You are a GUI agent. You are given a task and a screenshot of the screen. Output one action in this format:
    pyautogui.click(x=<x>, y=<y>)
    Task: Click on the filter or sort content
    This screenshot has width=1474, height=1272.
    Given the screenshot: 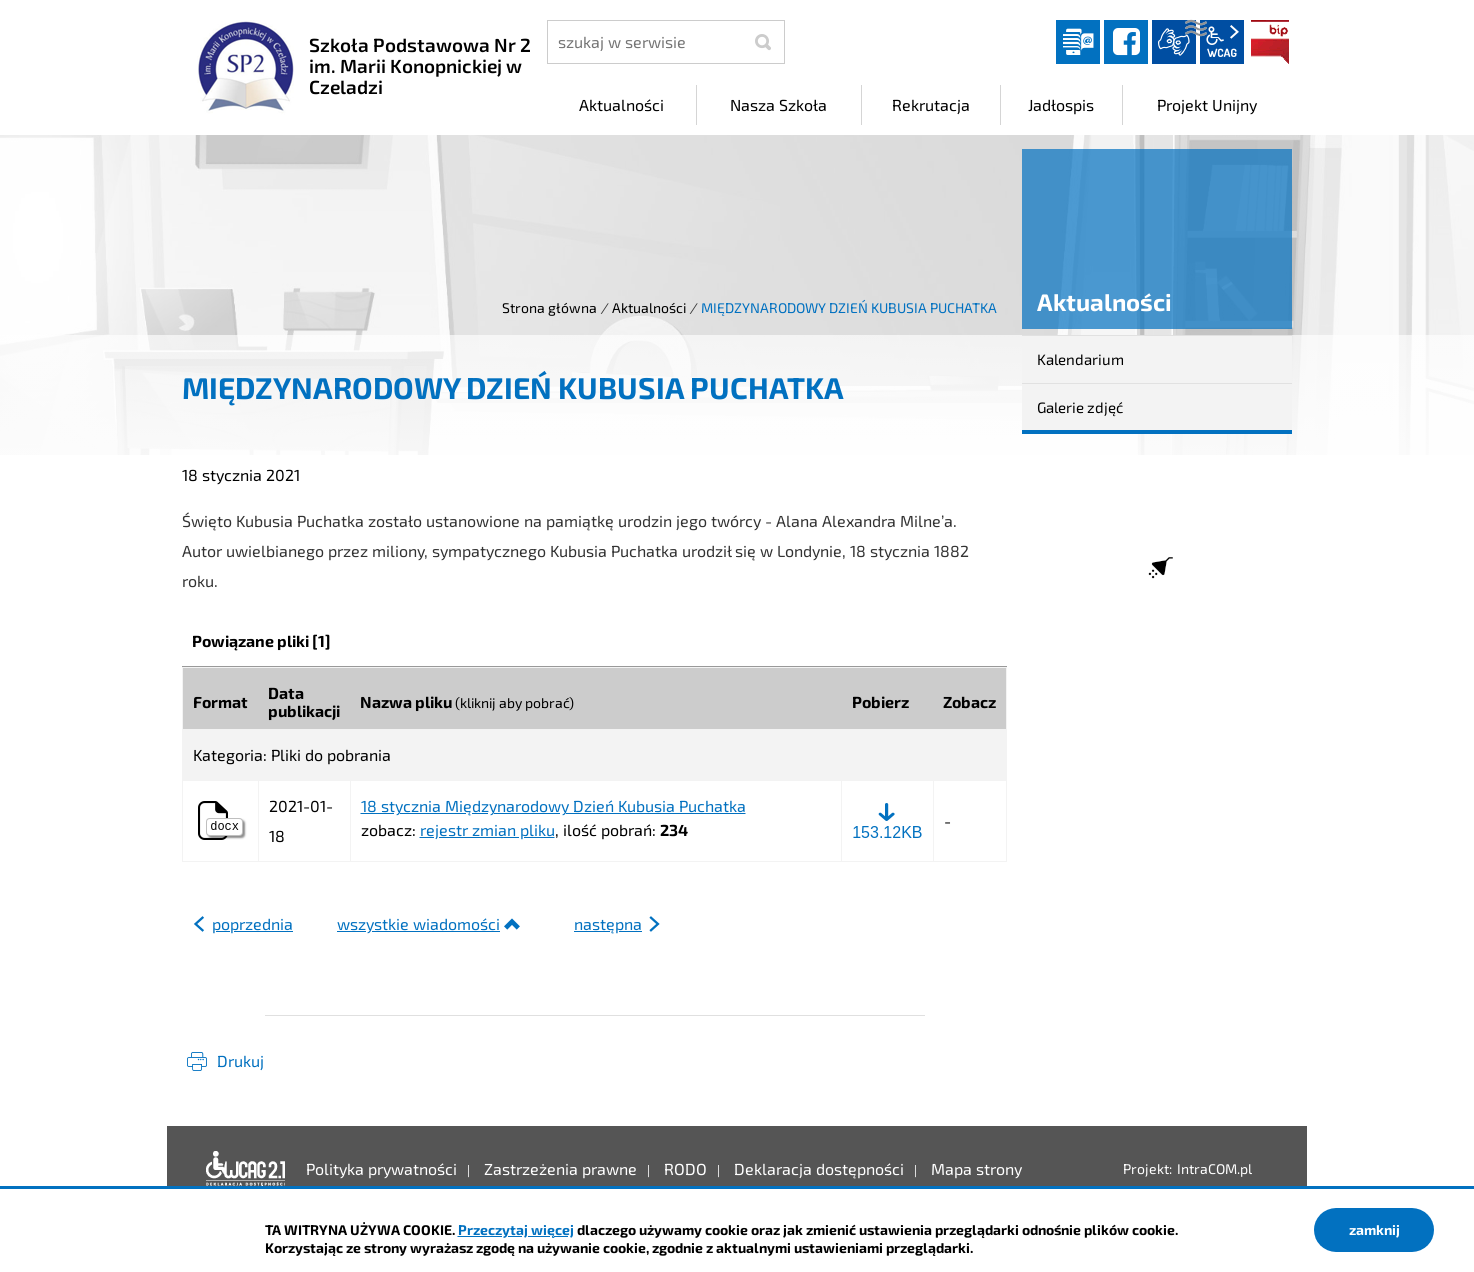 What is the action you would take?
    pyautogui.click(x=1160, y=566)
    